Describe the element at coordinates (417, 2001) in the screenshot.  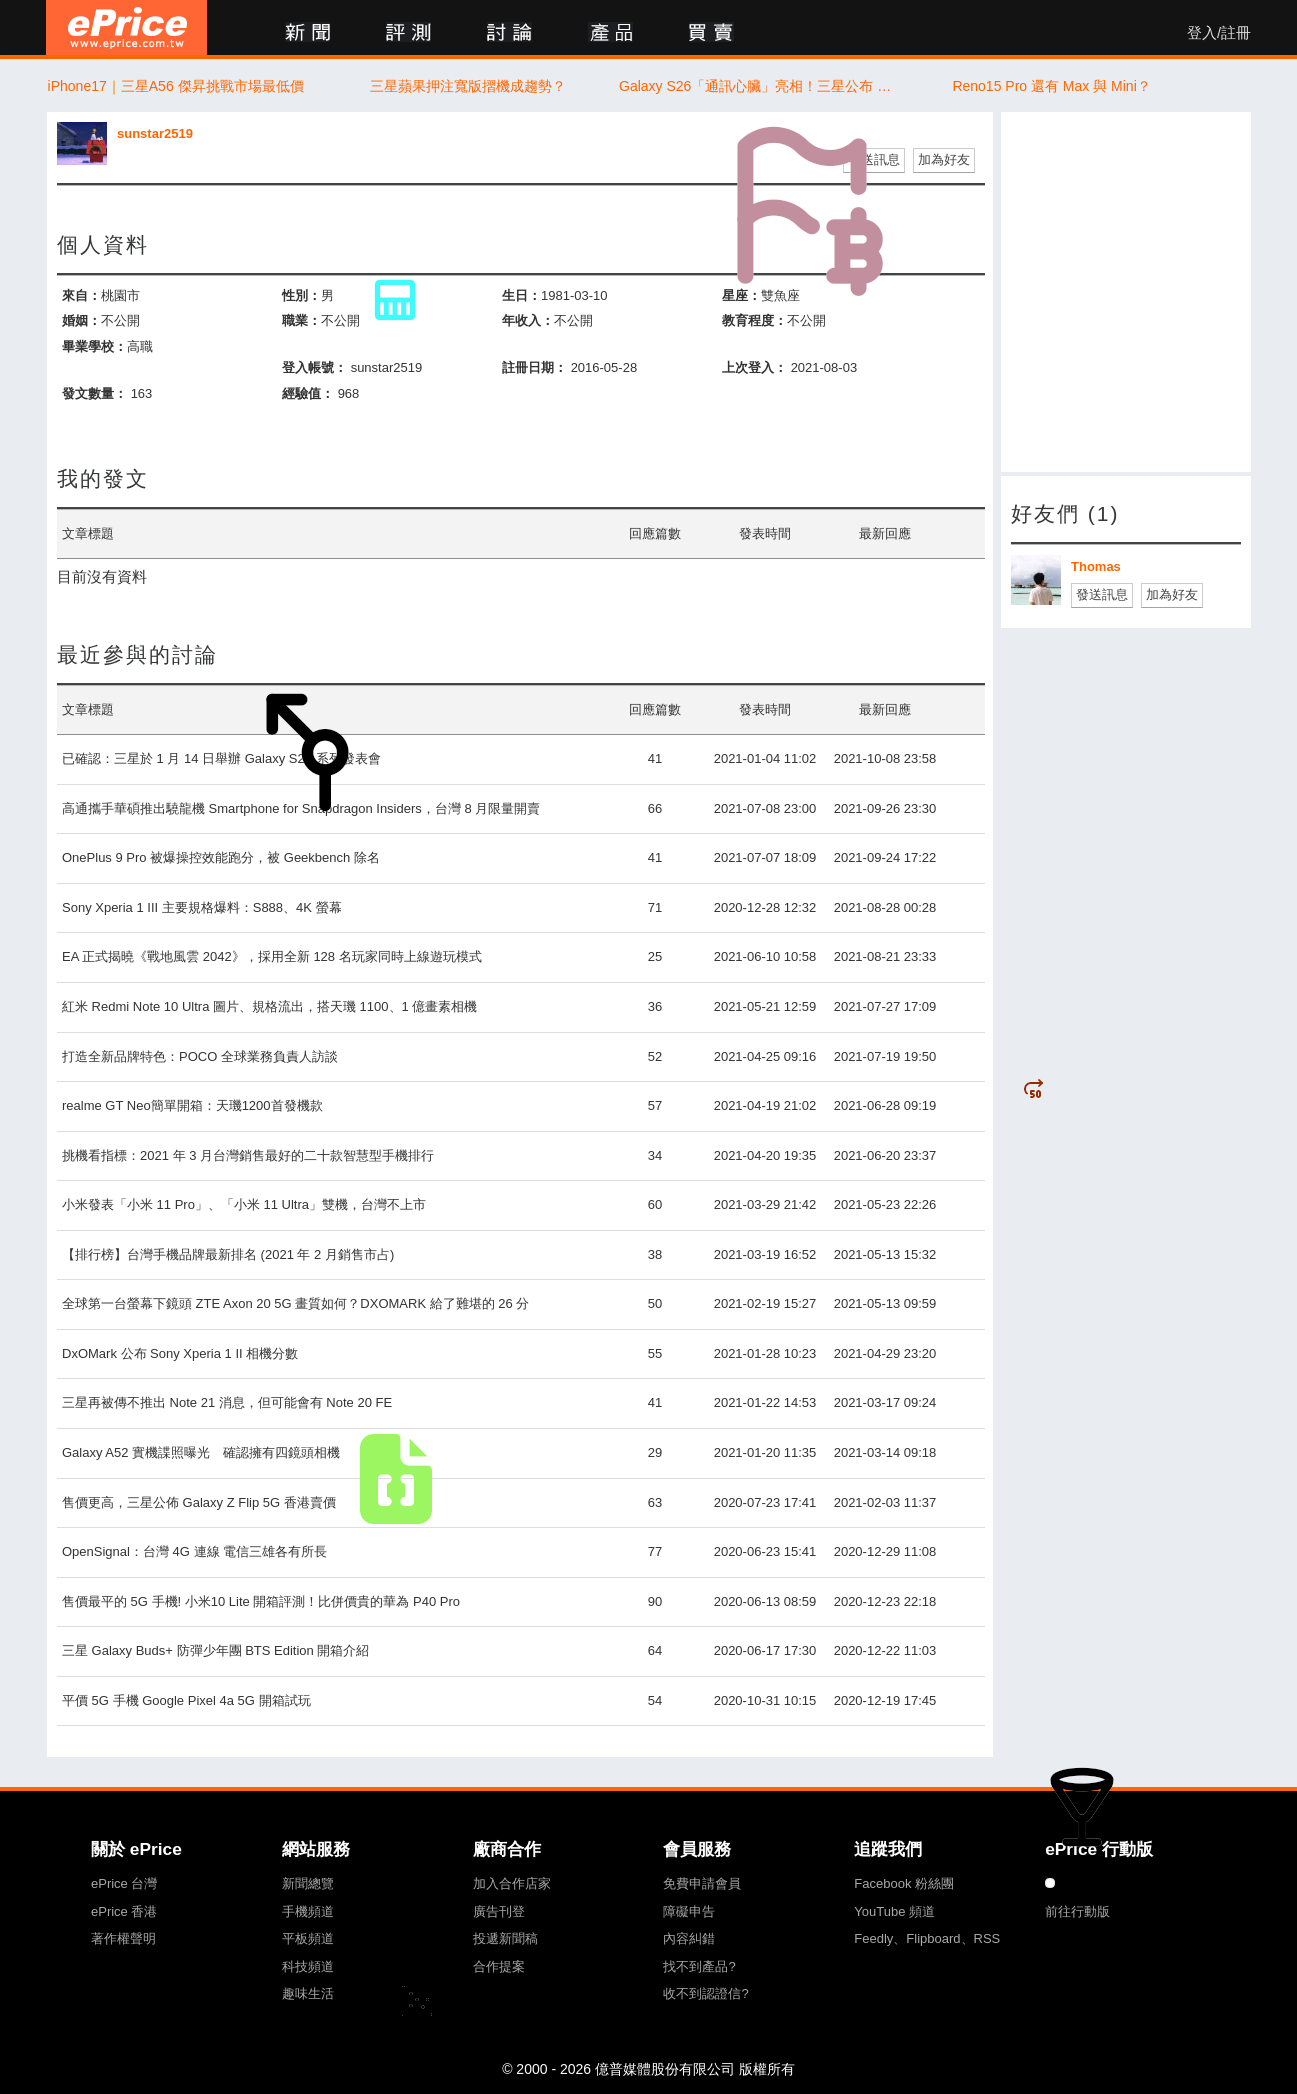
I see `view scatter plot data` at that location.